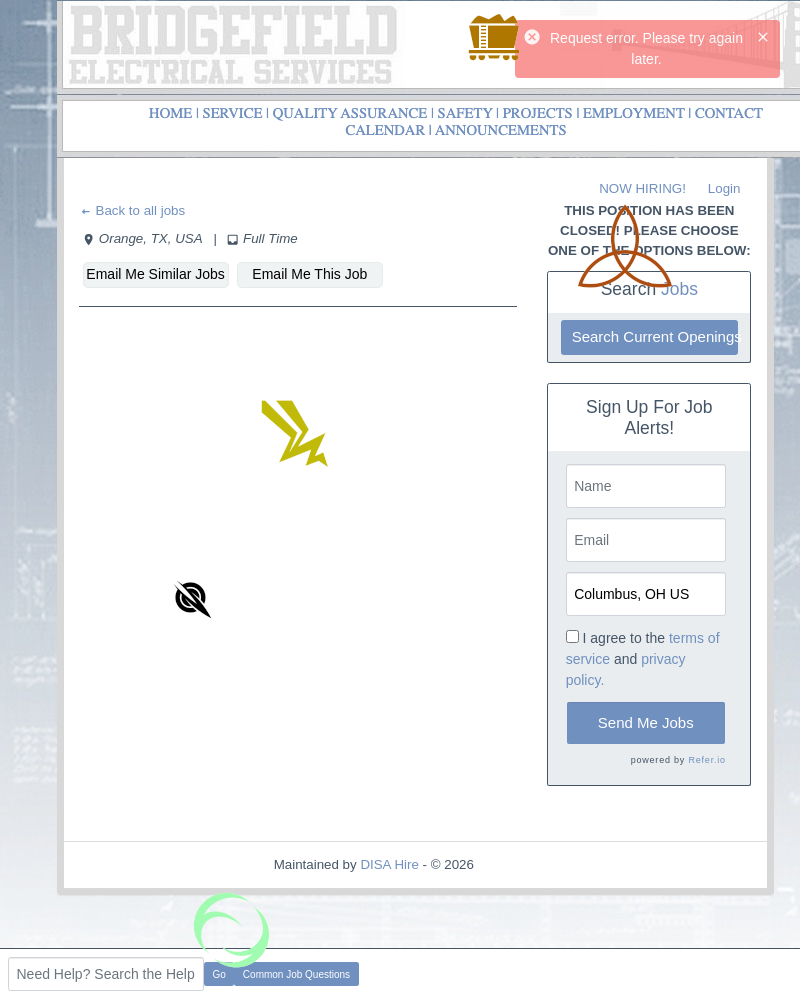 This screenshot has height=999, width=800. I want to click on indicates coal or mining resources in inventory, so click(494, 35).